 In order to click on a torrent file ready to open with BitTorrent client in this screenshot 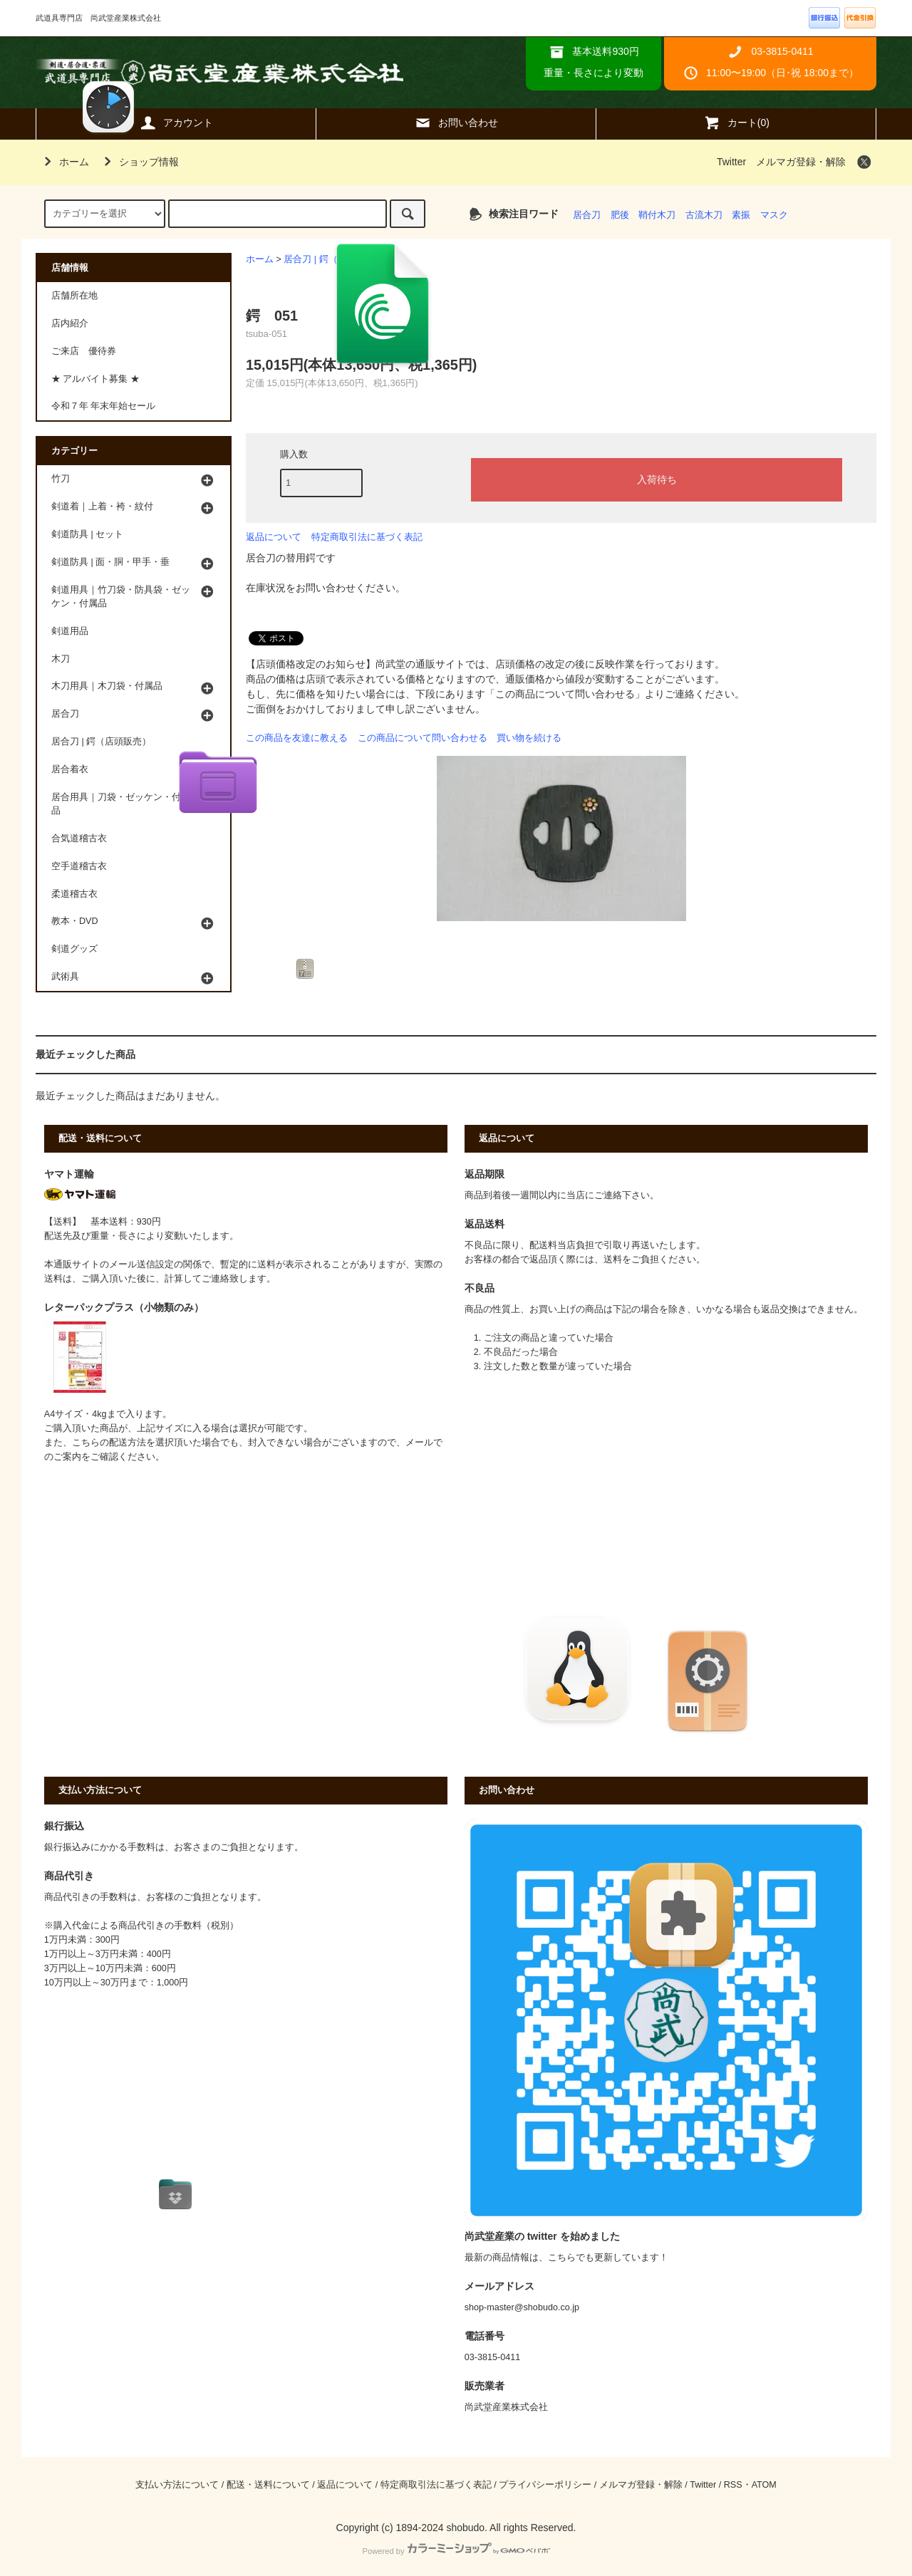, I will do `click(383, 303)`.